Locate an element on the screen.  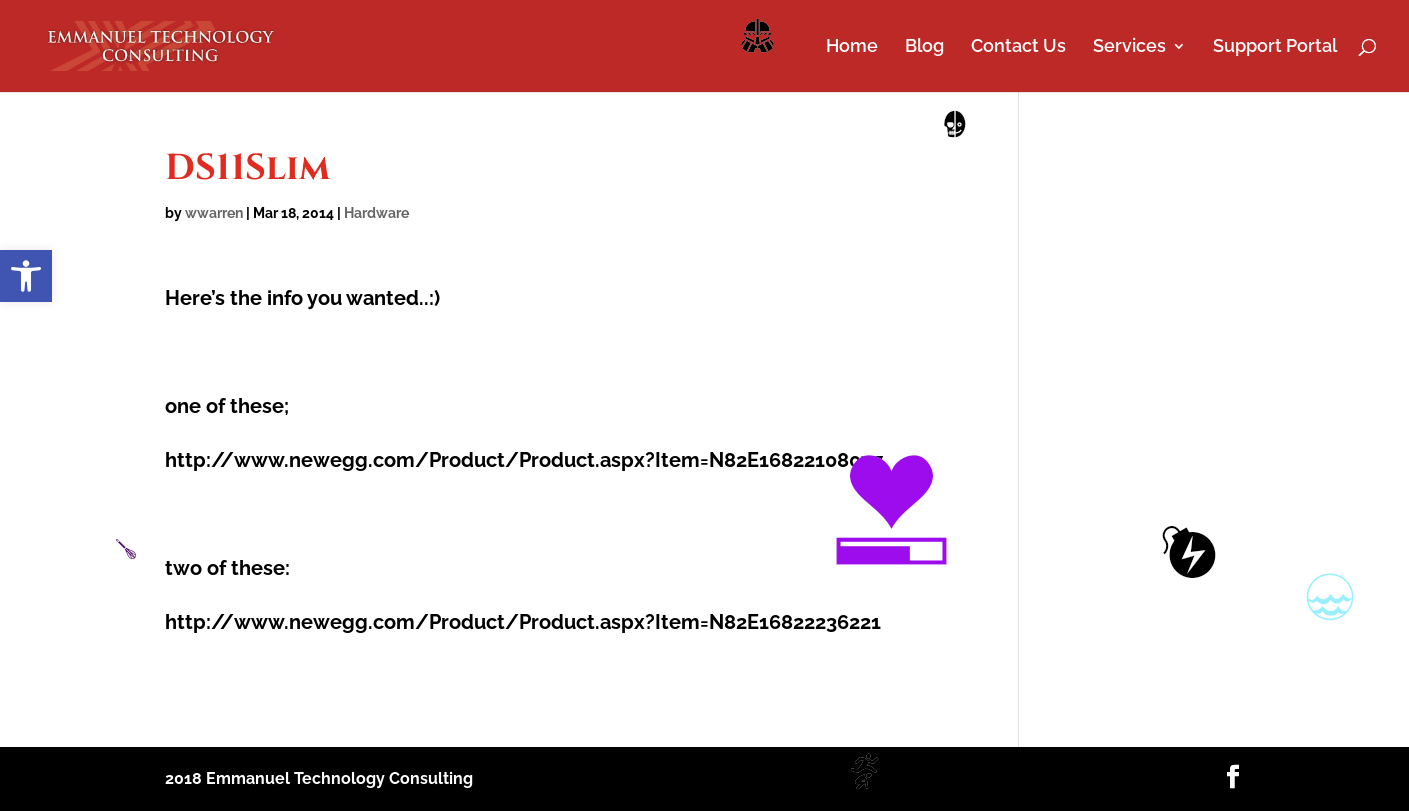
access cooking or baking tools is located at coordinates (126, 549).